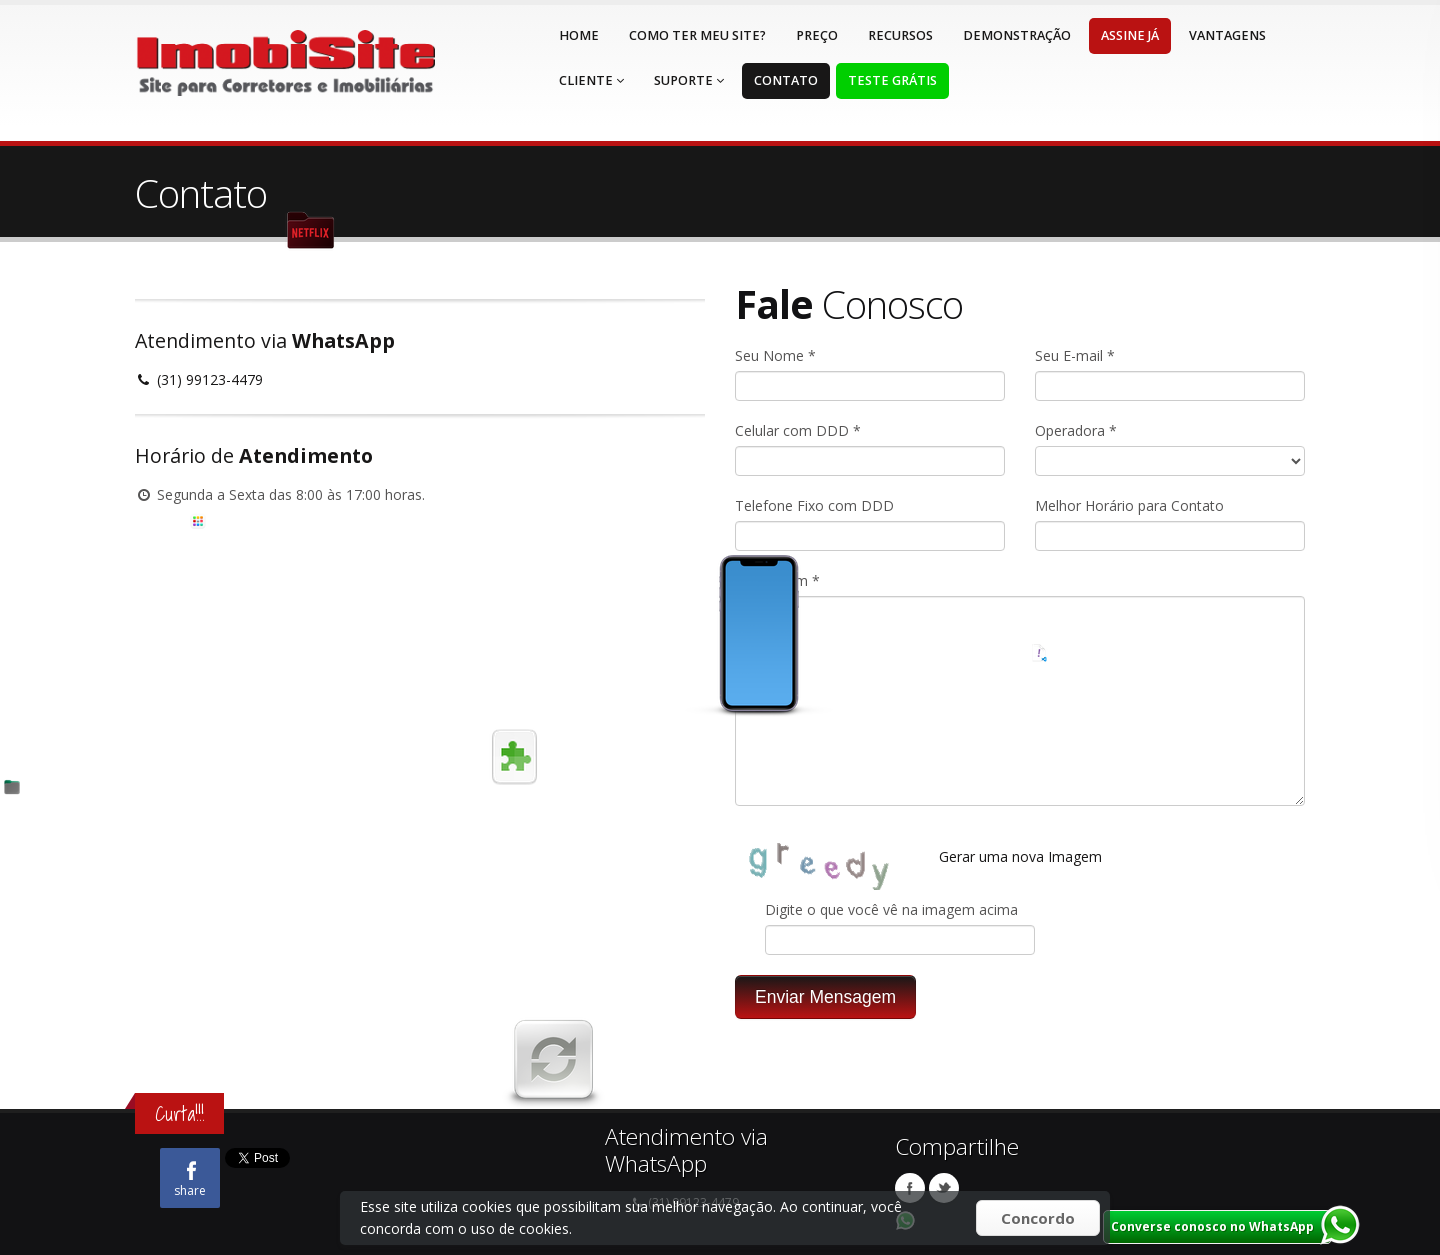 The image size is (1440, 1255). What do you see at coordinates (1039, 653) in the screenshot?
I see `yaml file type in Visual Studio Code` at bounding box center [1039, 653].